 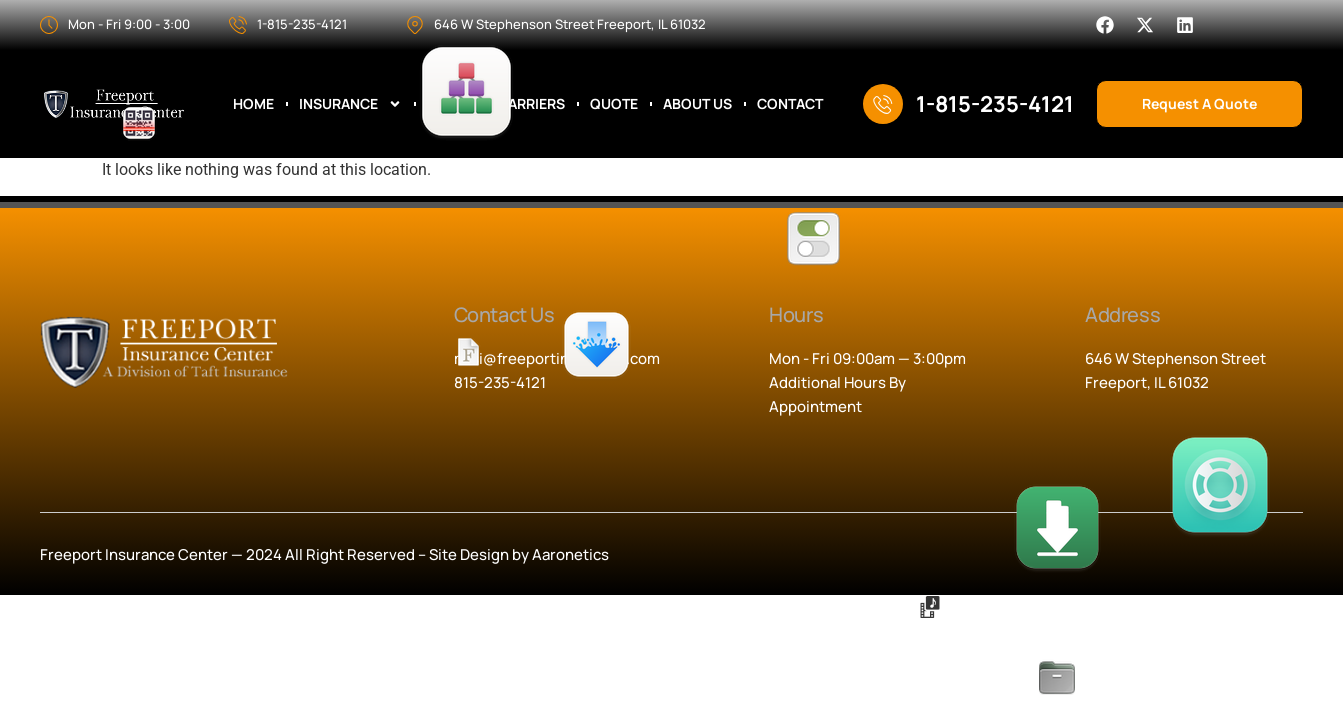 I want to click on access multimedia applications, so click(x=930, y=607).